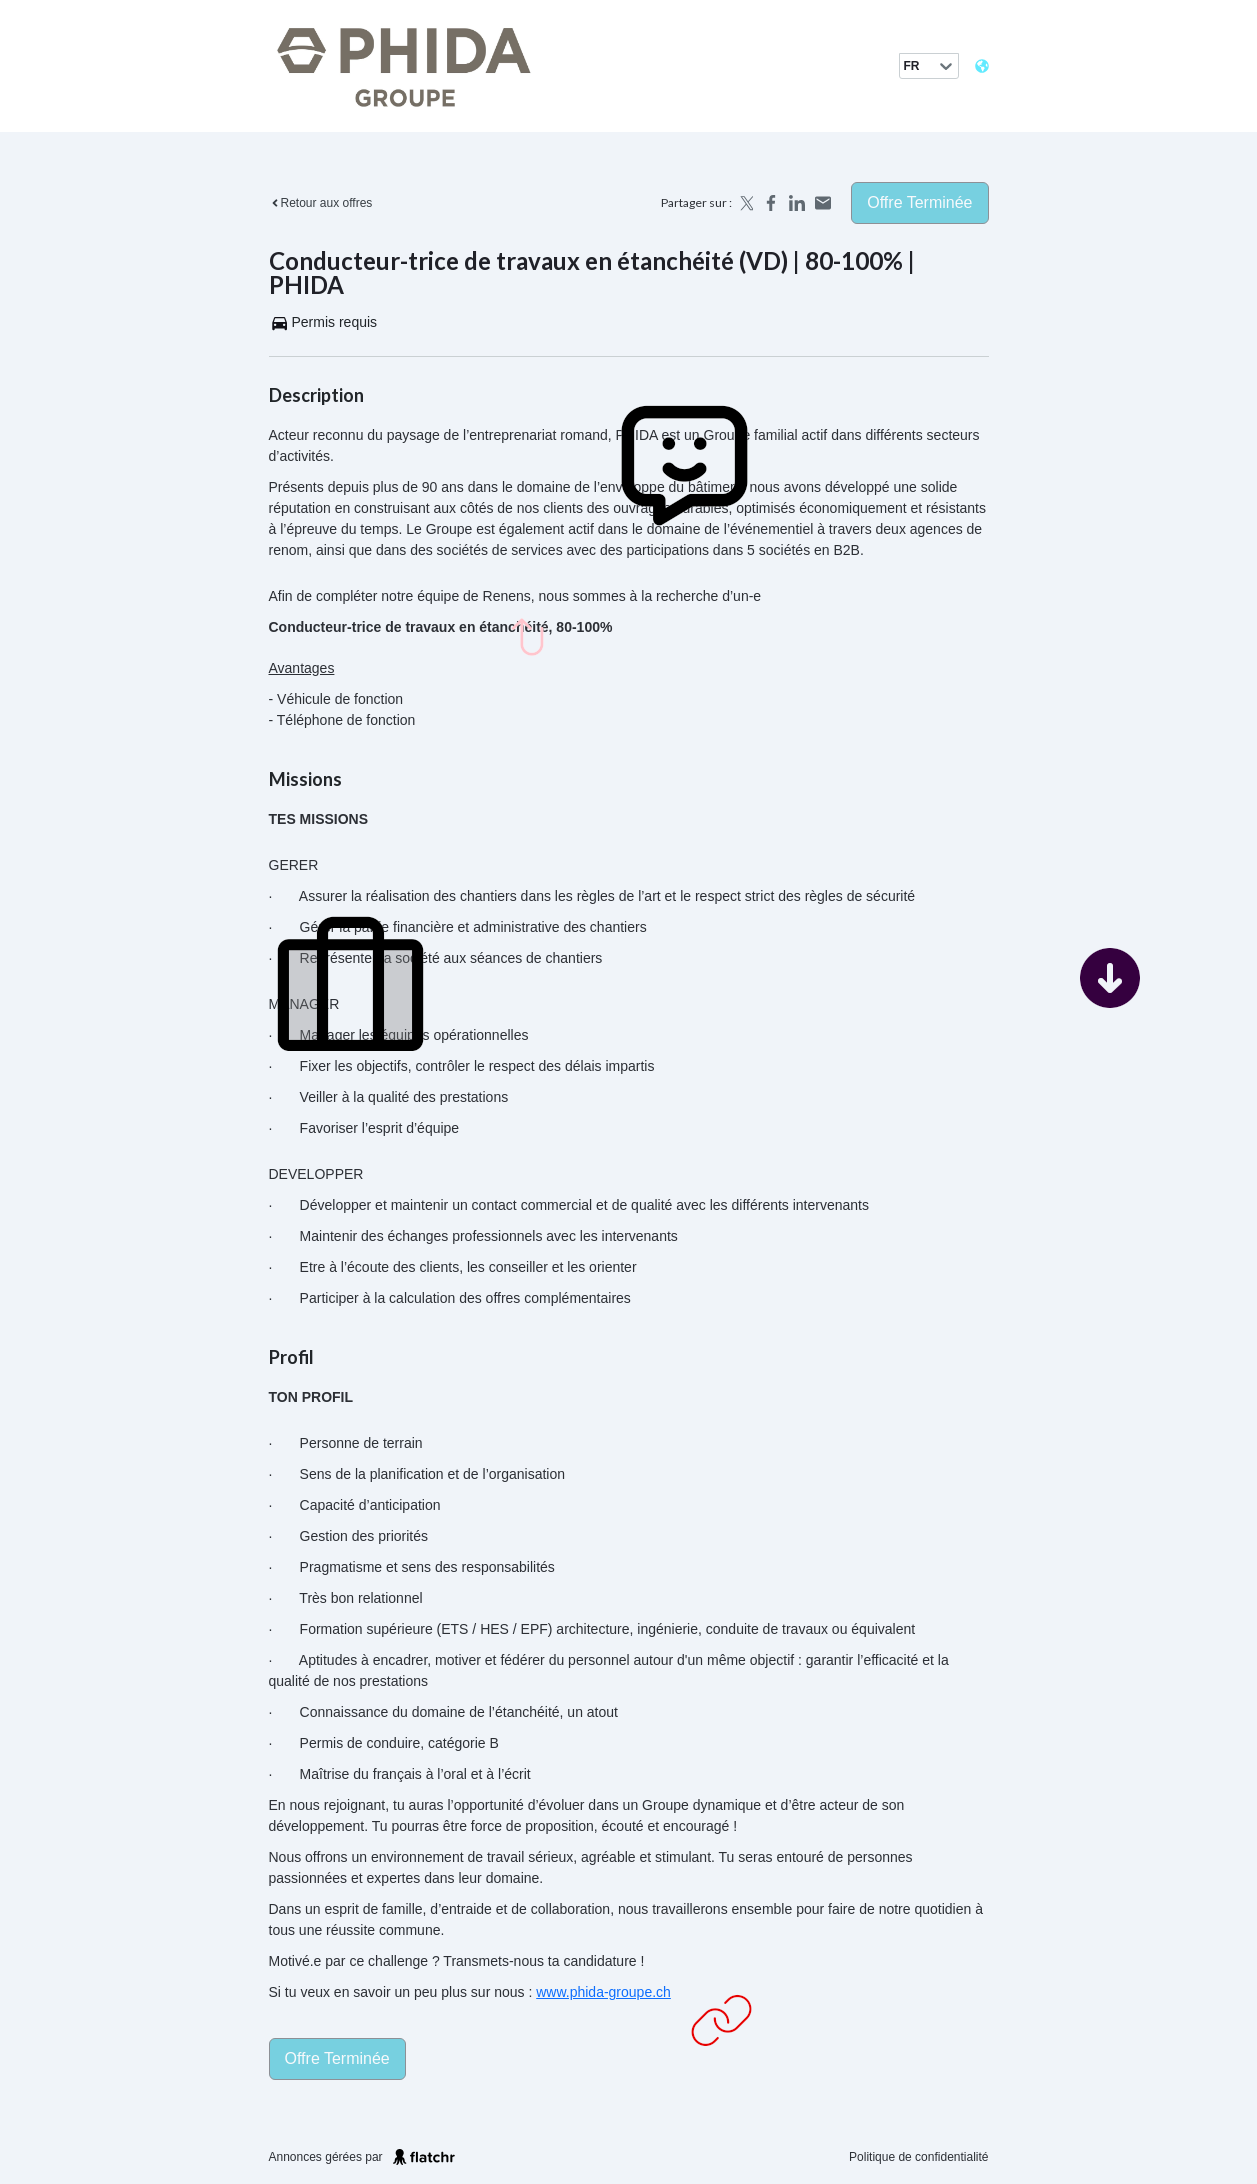 The image size is (1257, 2184). I want to click on undo or go back to previous state, so click(529, 637).